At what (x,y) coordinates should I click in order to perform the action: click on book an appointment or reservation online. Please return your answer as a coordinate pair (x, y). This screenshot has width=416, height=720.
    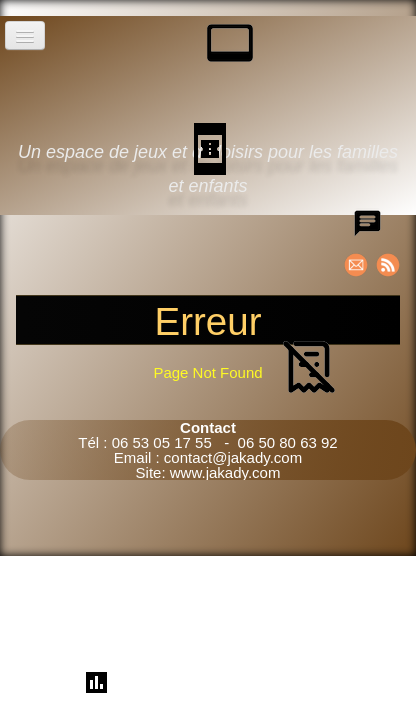
    Looking at the image, I should click on (210, 149).